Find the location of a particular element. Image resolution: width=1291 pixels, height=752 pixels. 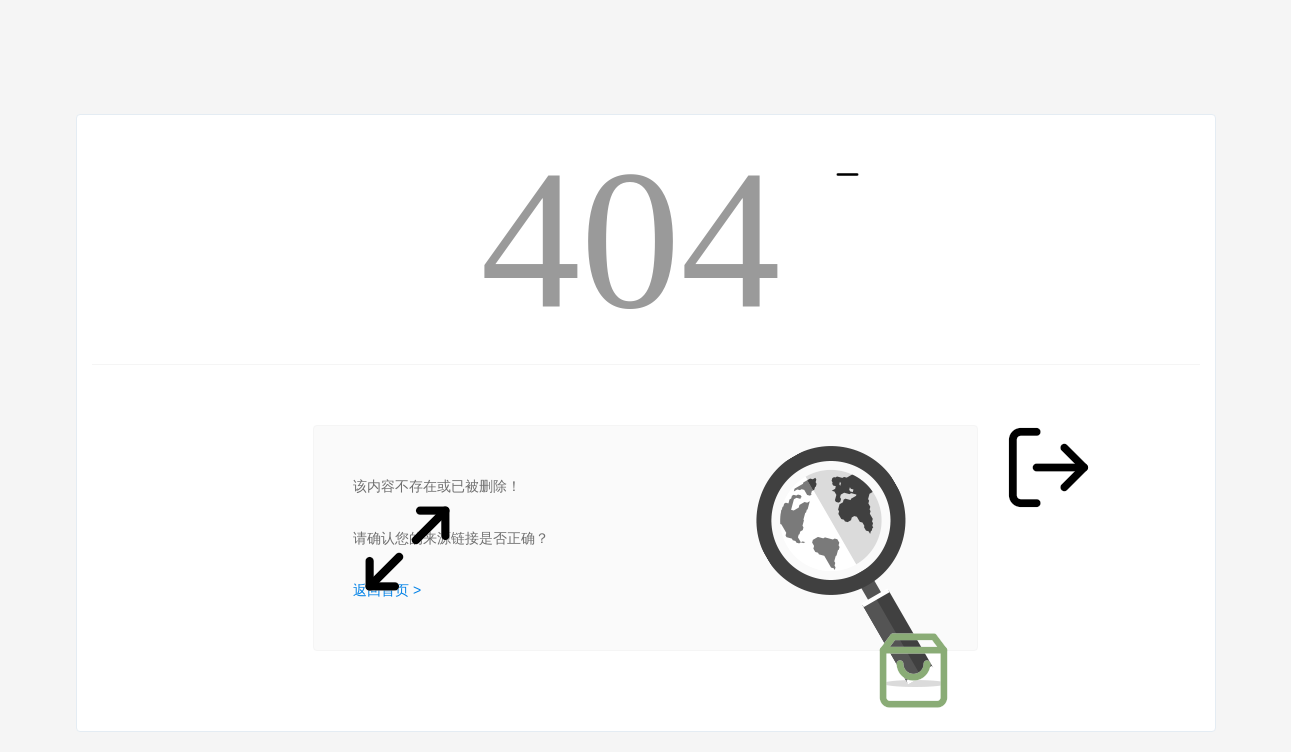

view your shopping cart is located at coordinates (913, 670).